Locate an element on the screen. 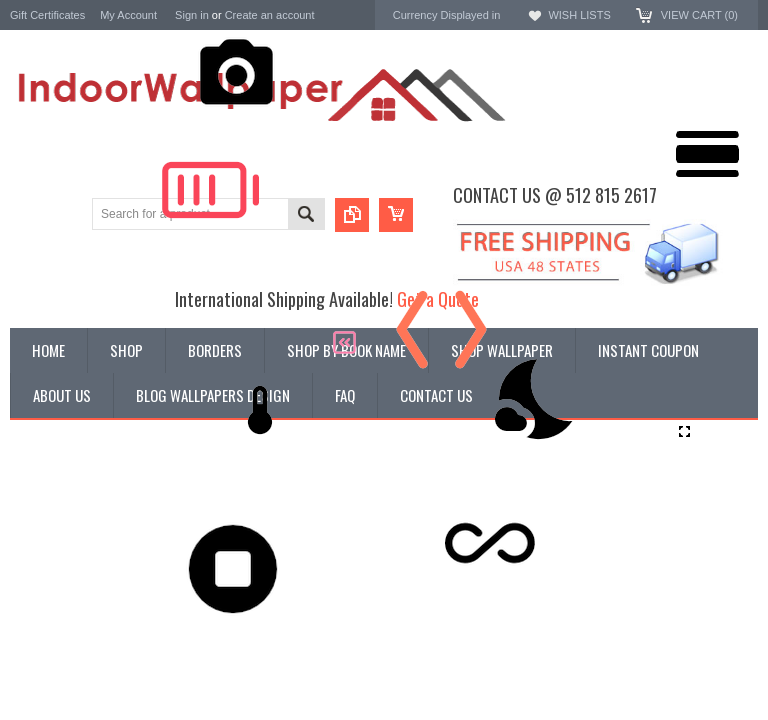  go back to previous section is located at coordinates (344, 342).